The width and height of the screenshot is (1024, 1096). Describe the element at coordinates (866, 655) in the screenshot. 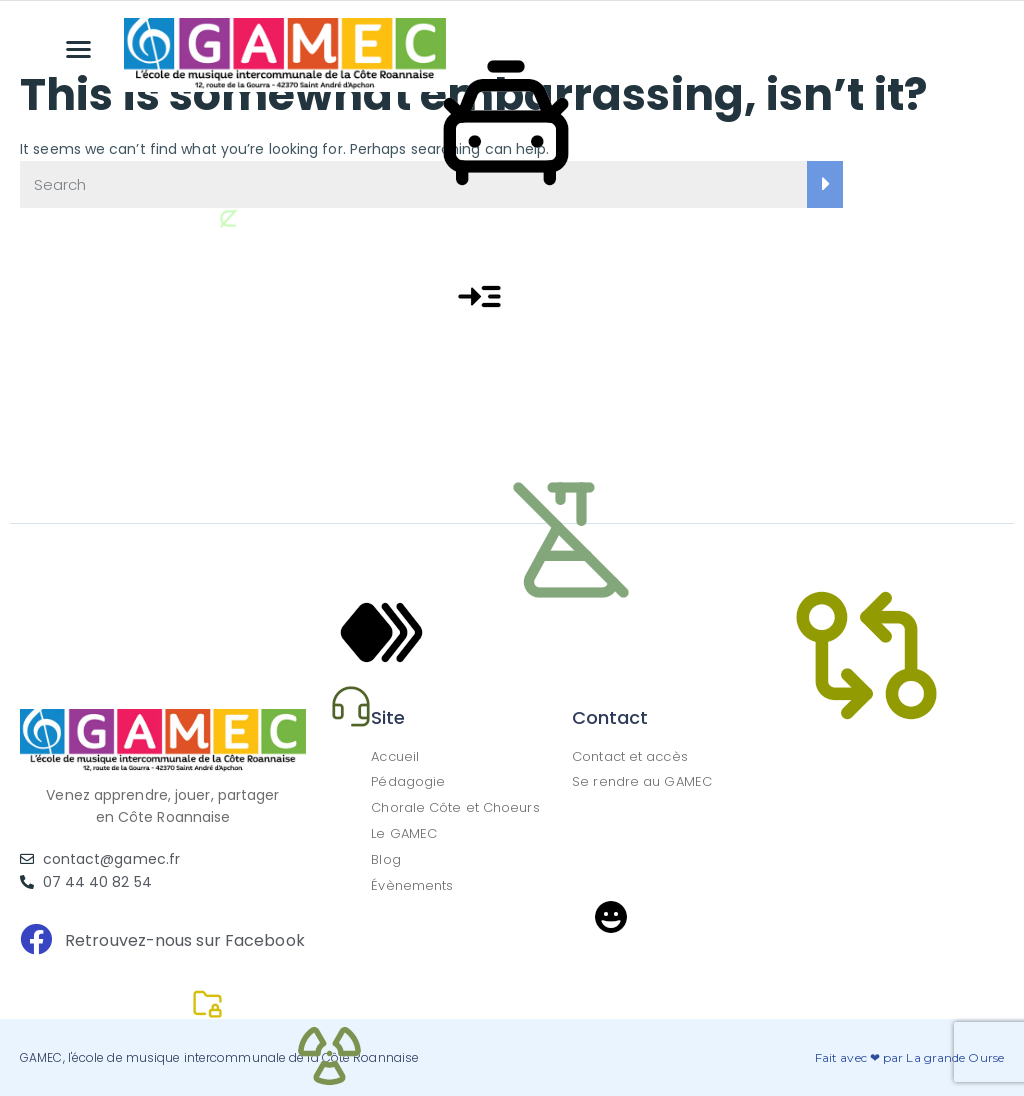

I see `compare branches in version control` at that location.